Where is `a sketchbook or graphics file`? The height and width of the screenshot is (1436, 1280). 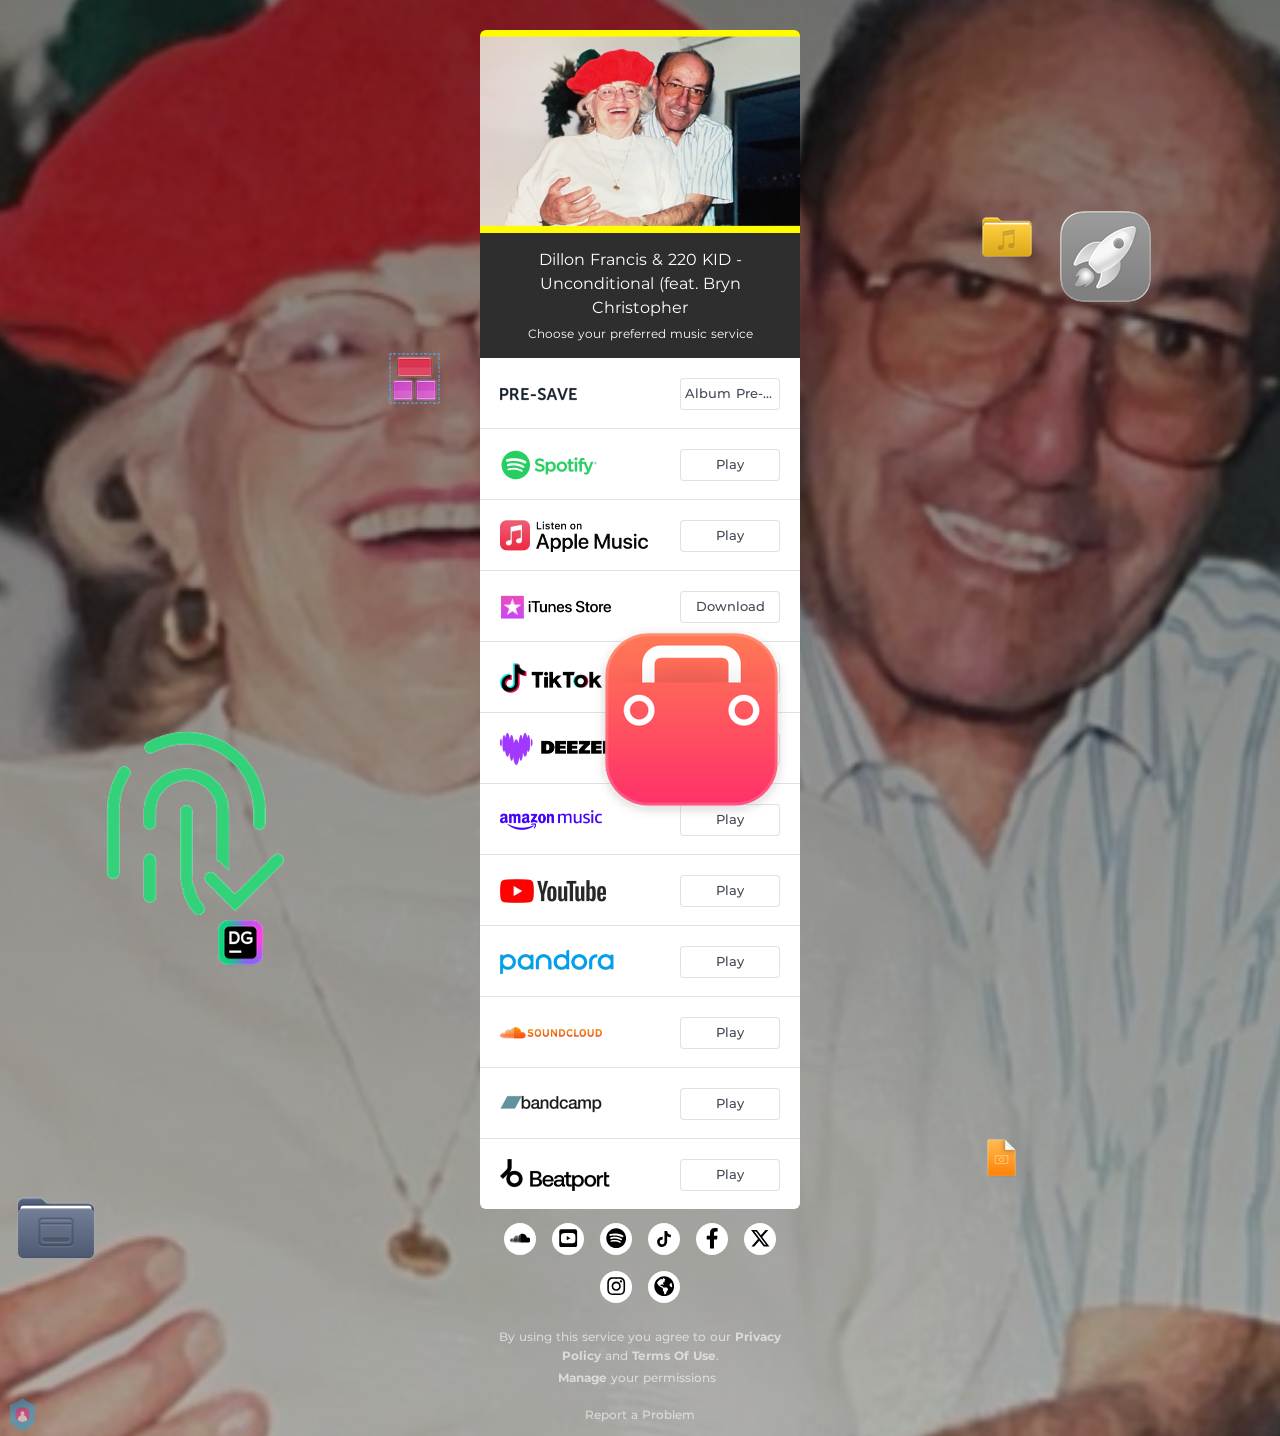 a sketchbook or graphics file is located at coordinates (1001, 1158).